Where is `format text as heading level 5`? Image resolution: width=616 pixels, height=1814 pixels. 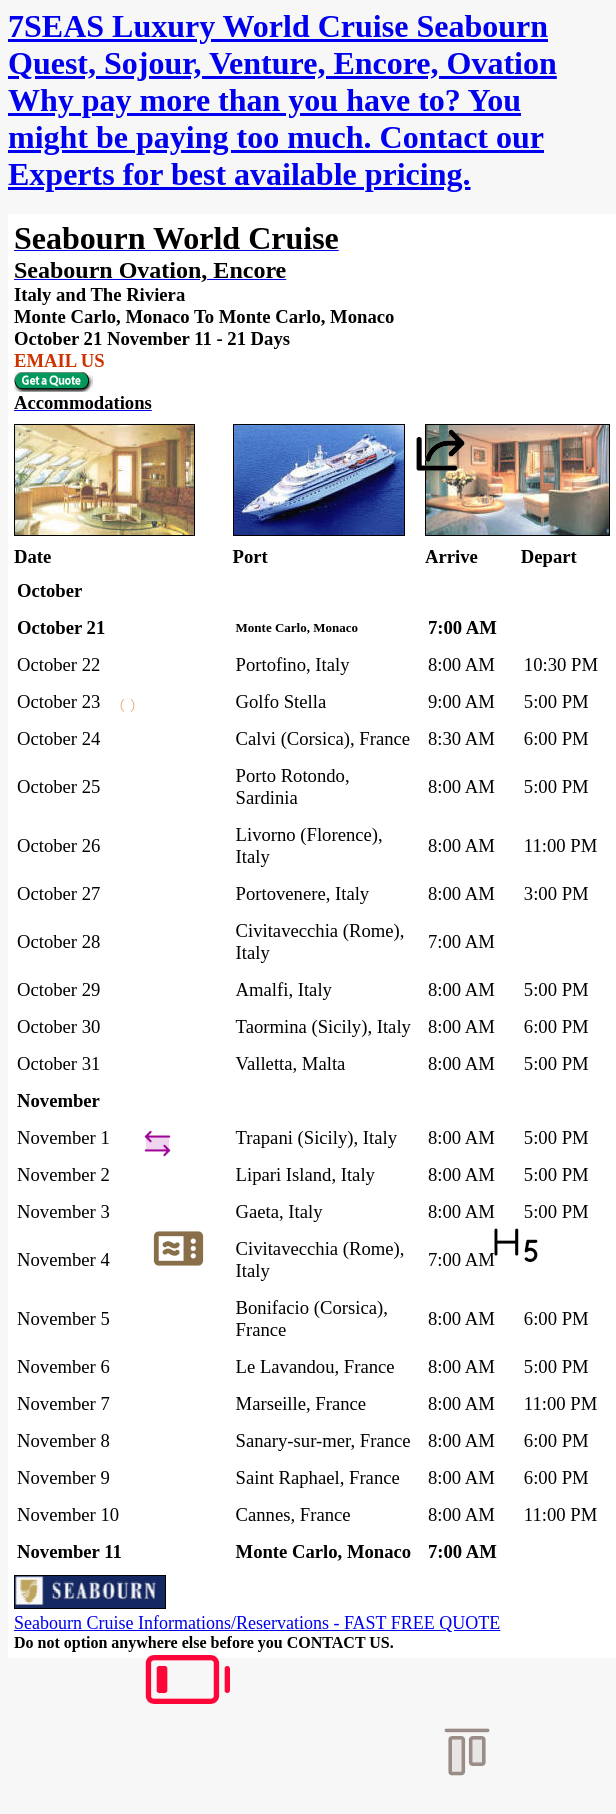
format text as heading level 5 is located at coordinates (513, 1244).